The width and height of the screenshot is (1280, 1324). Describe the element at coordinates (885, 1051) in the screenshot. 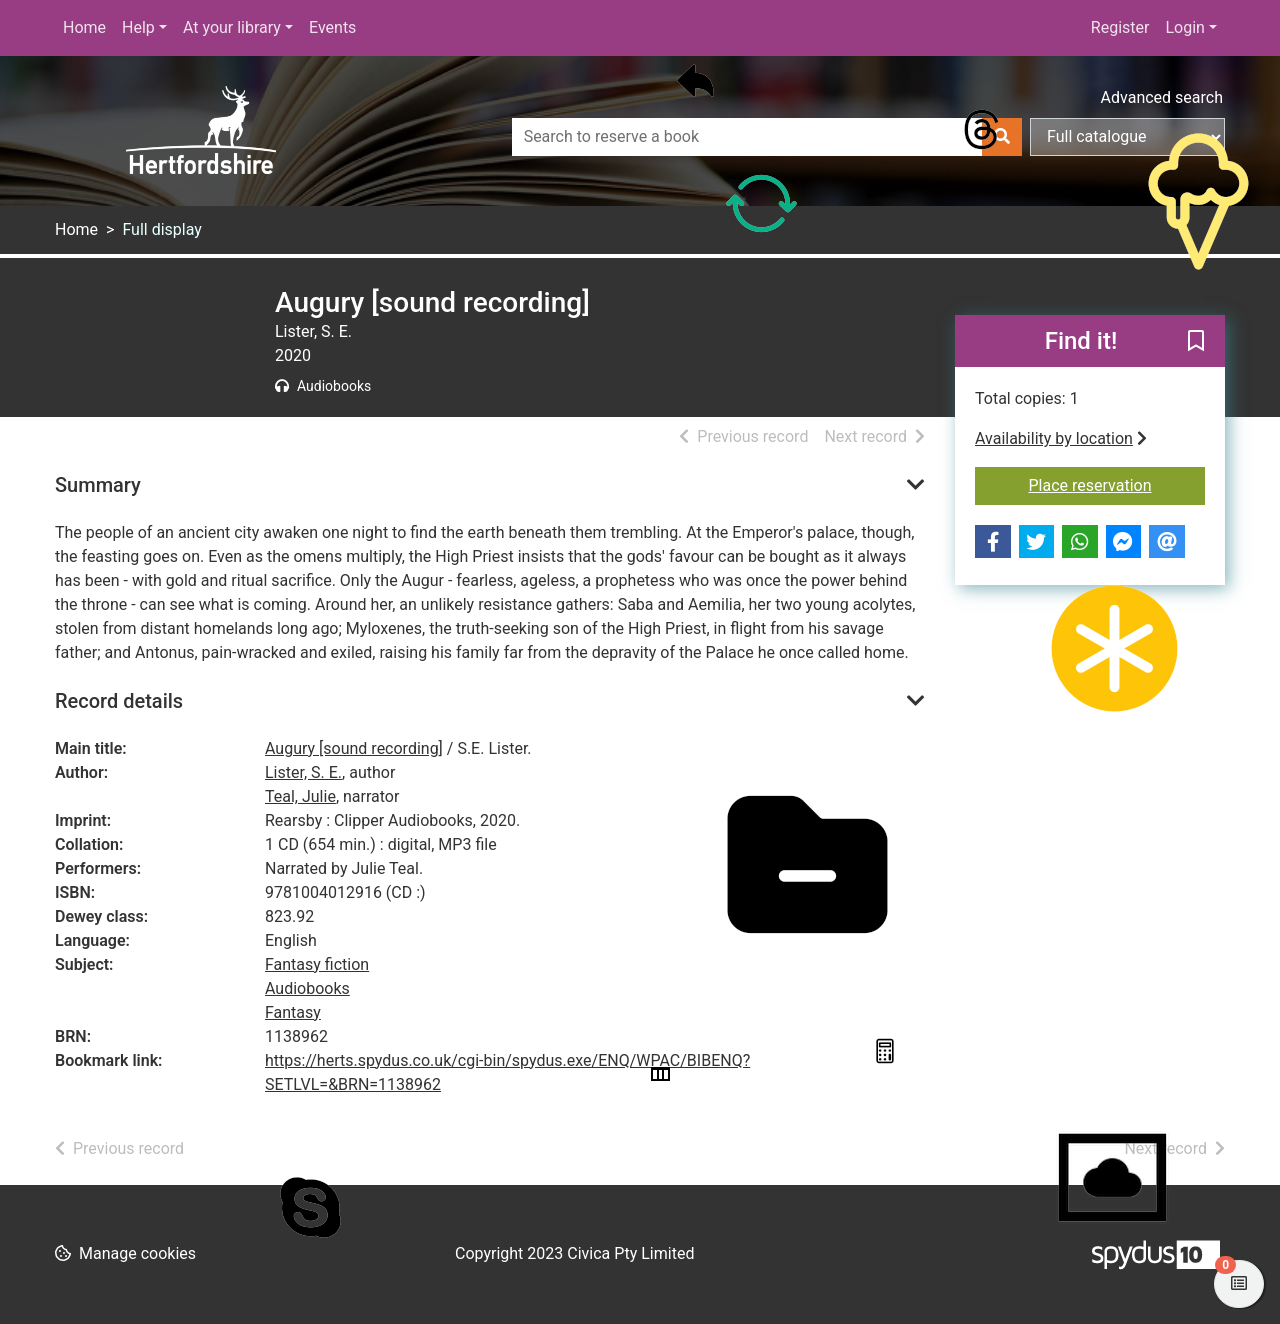

I see `open the calculator app` at that location.